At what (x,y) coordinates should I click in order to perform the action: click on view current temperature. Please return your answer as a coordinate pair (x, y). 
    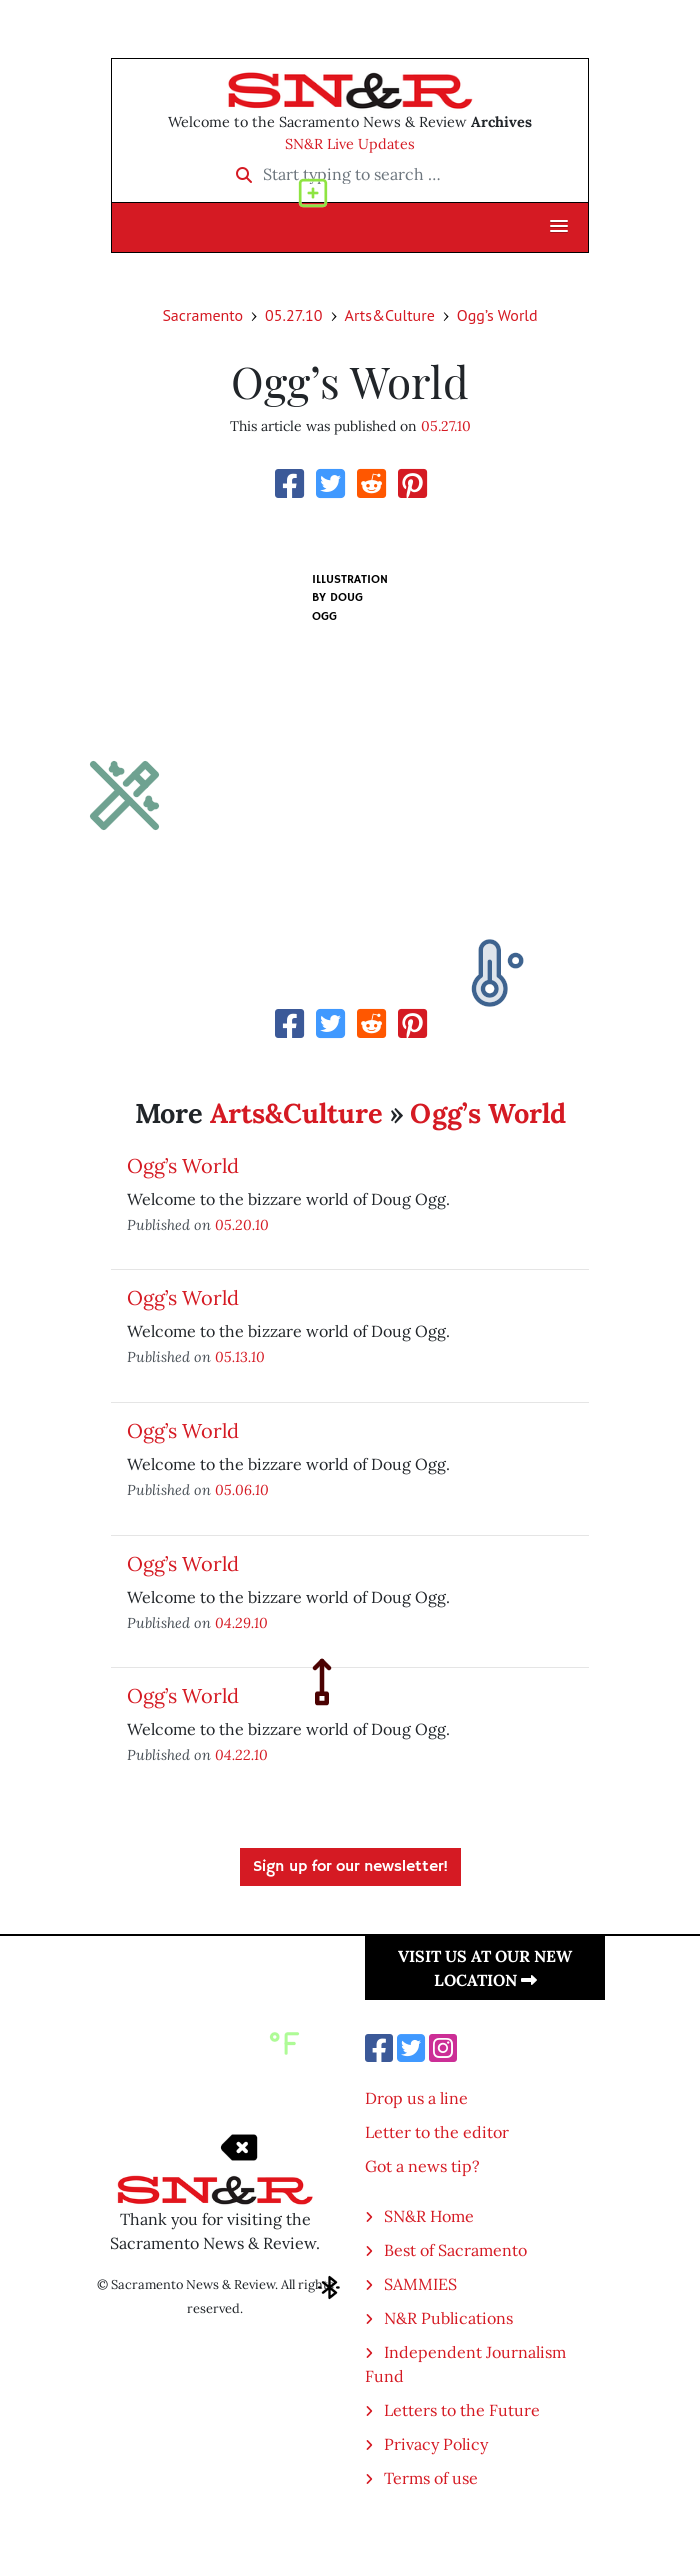
    Looking at the image, I should click on (492, 973).